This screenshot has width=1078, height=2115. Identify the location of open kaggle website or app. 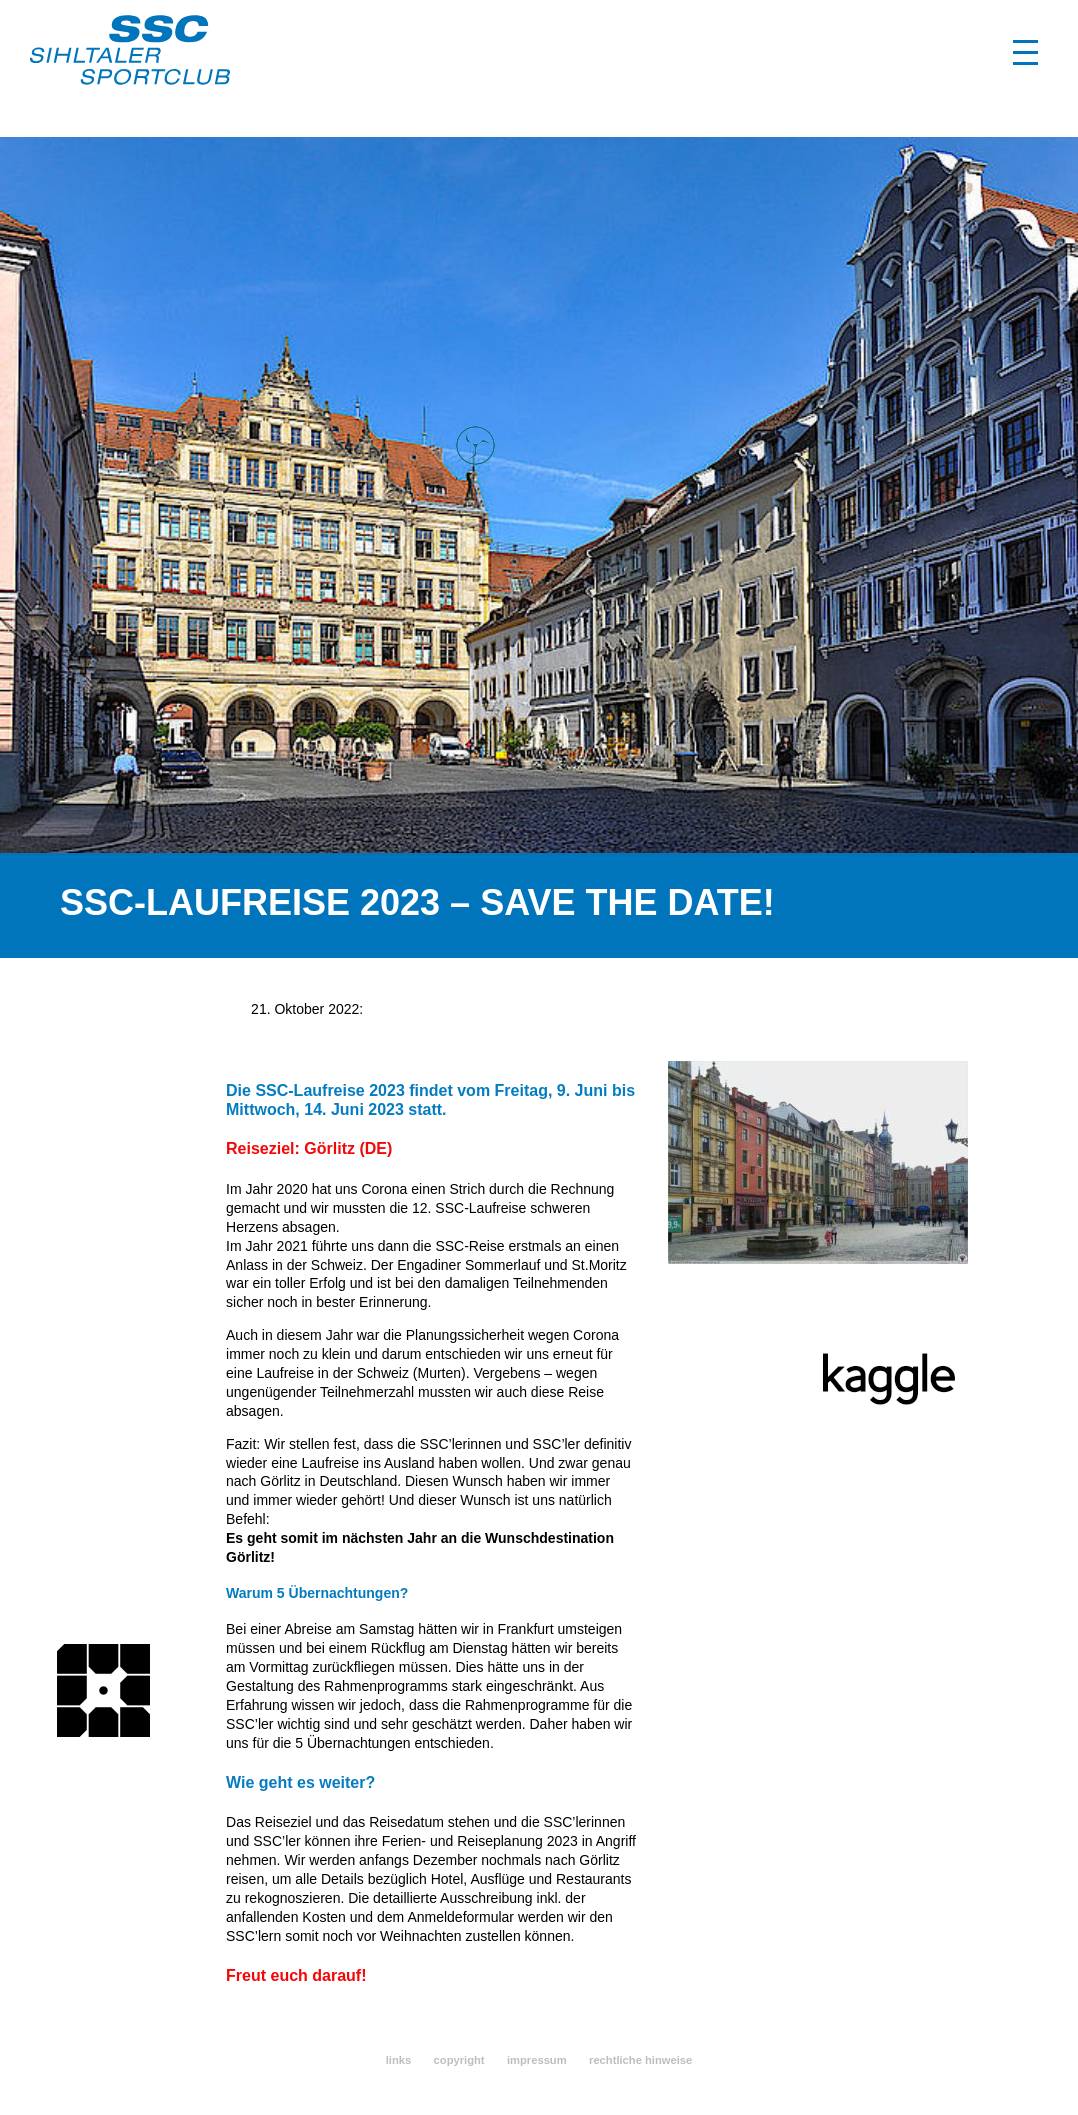
(889, 1379).